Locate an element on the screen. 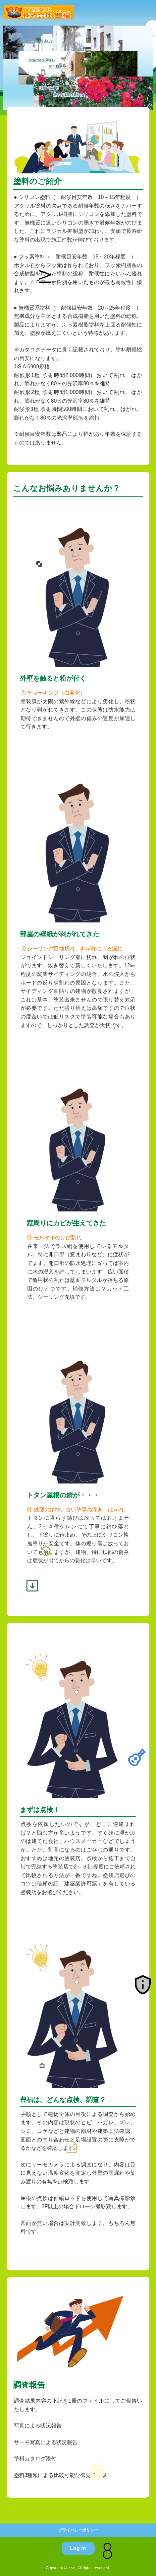 This screenshot has width=156, height=2576. access travel or trip planning features is located at coordinates (42, 2066).